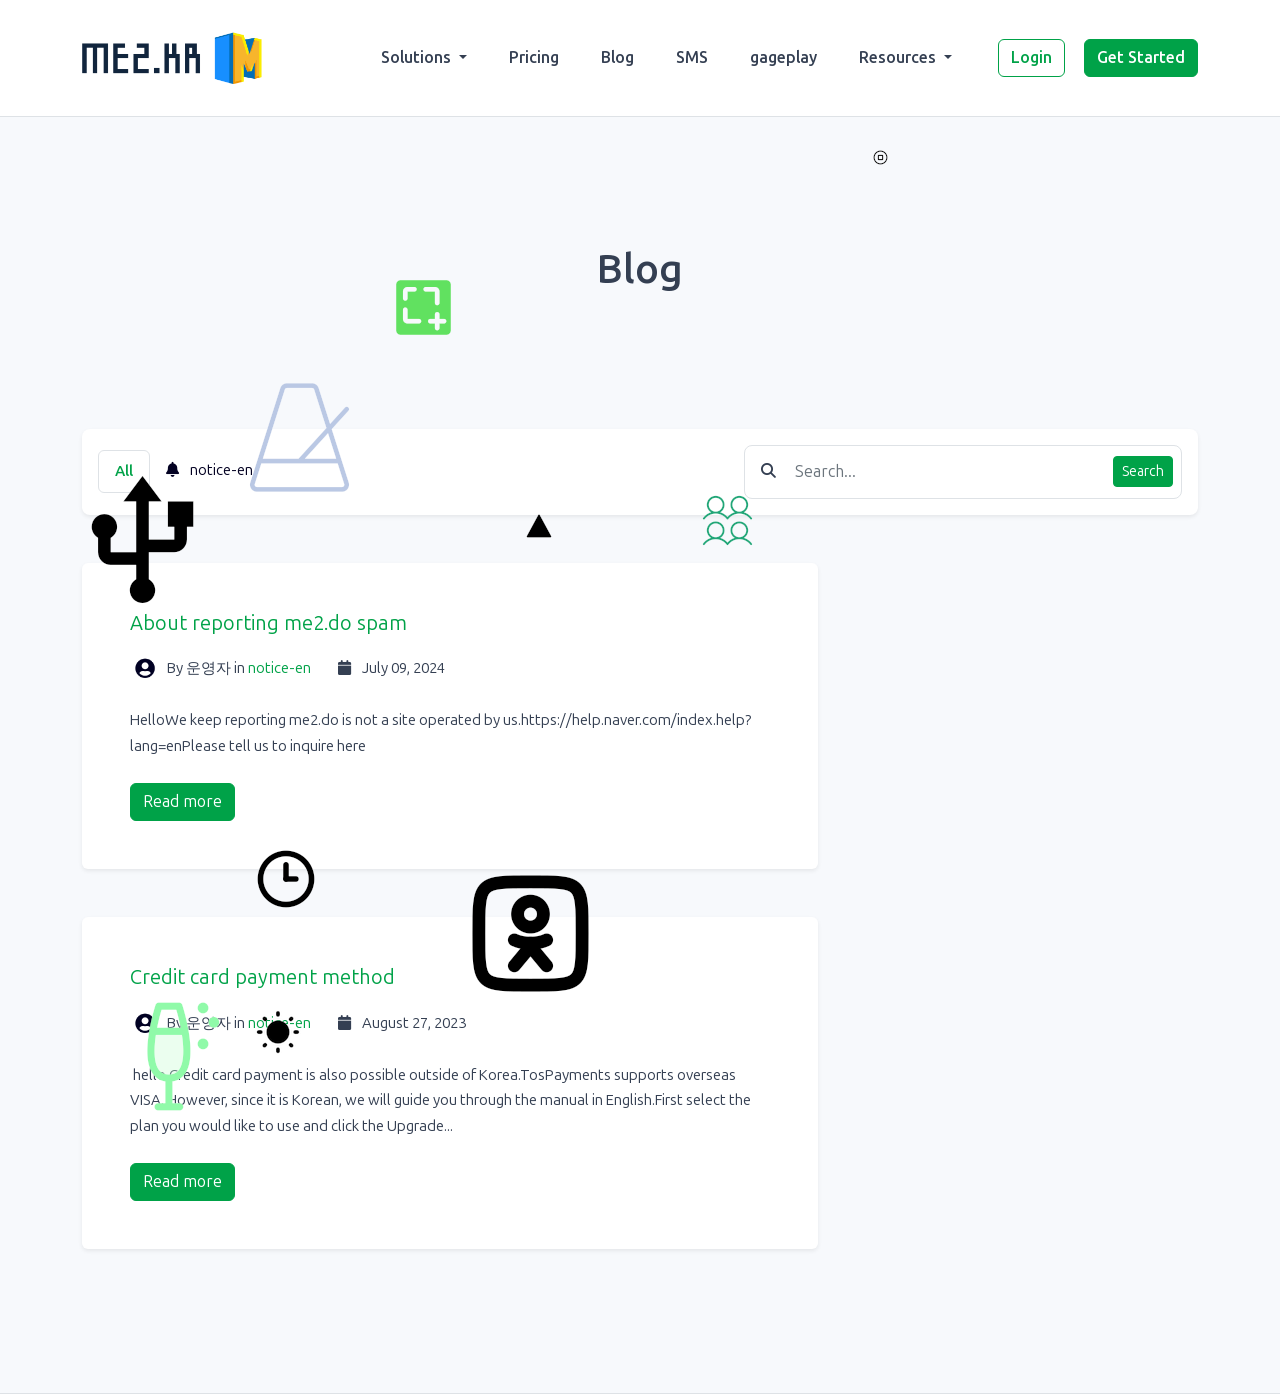  What do you see at coordinates (286, 879) in the screenshot?
I see `view current time` at bounding box center [286, 879].